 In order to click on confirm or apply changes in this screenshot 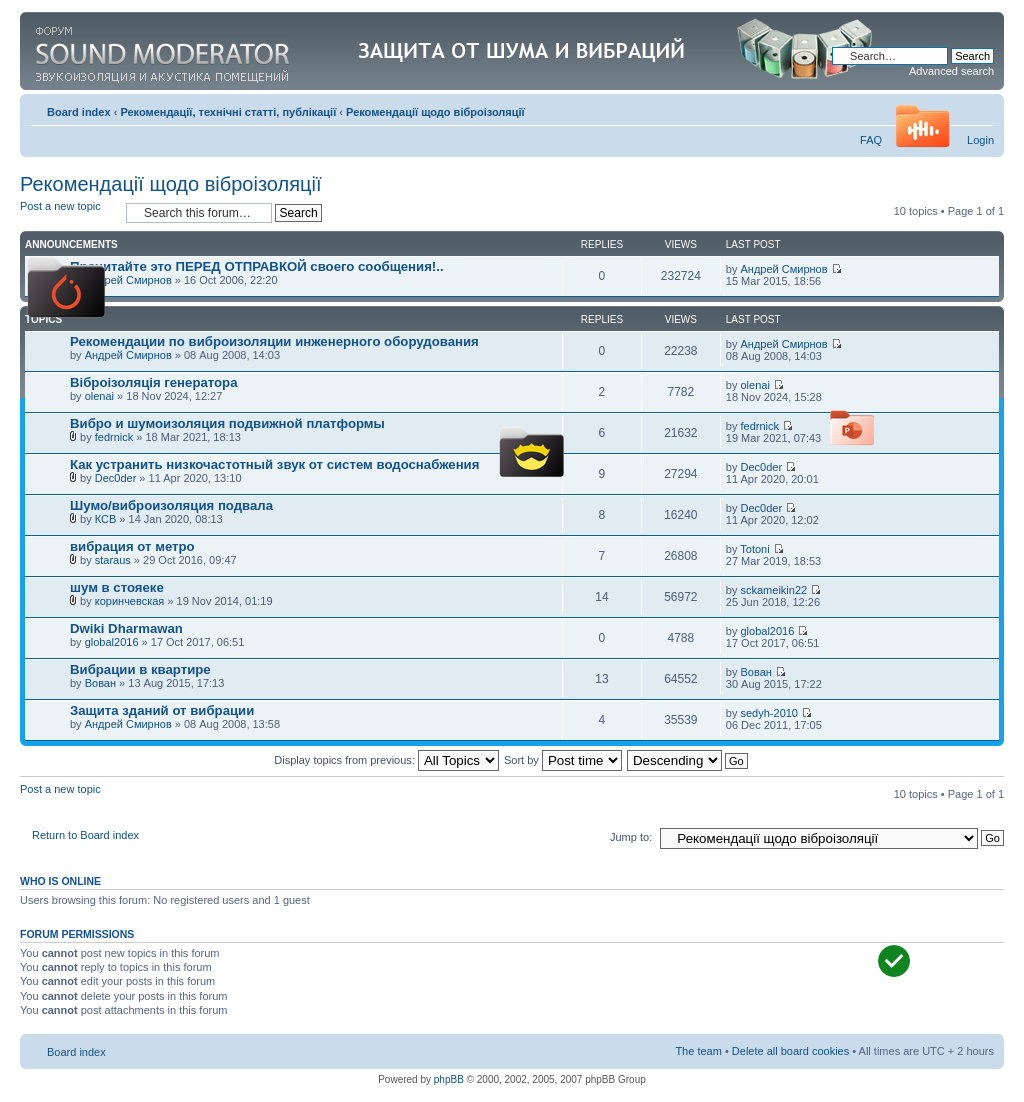, I will do `click(894, 961)`.